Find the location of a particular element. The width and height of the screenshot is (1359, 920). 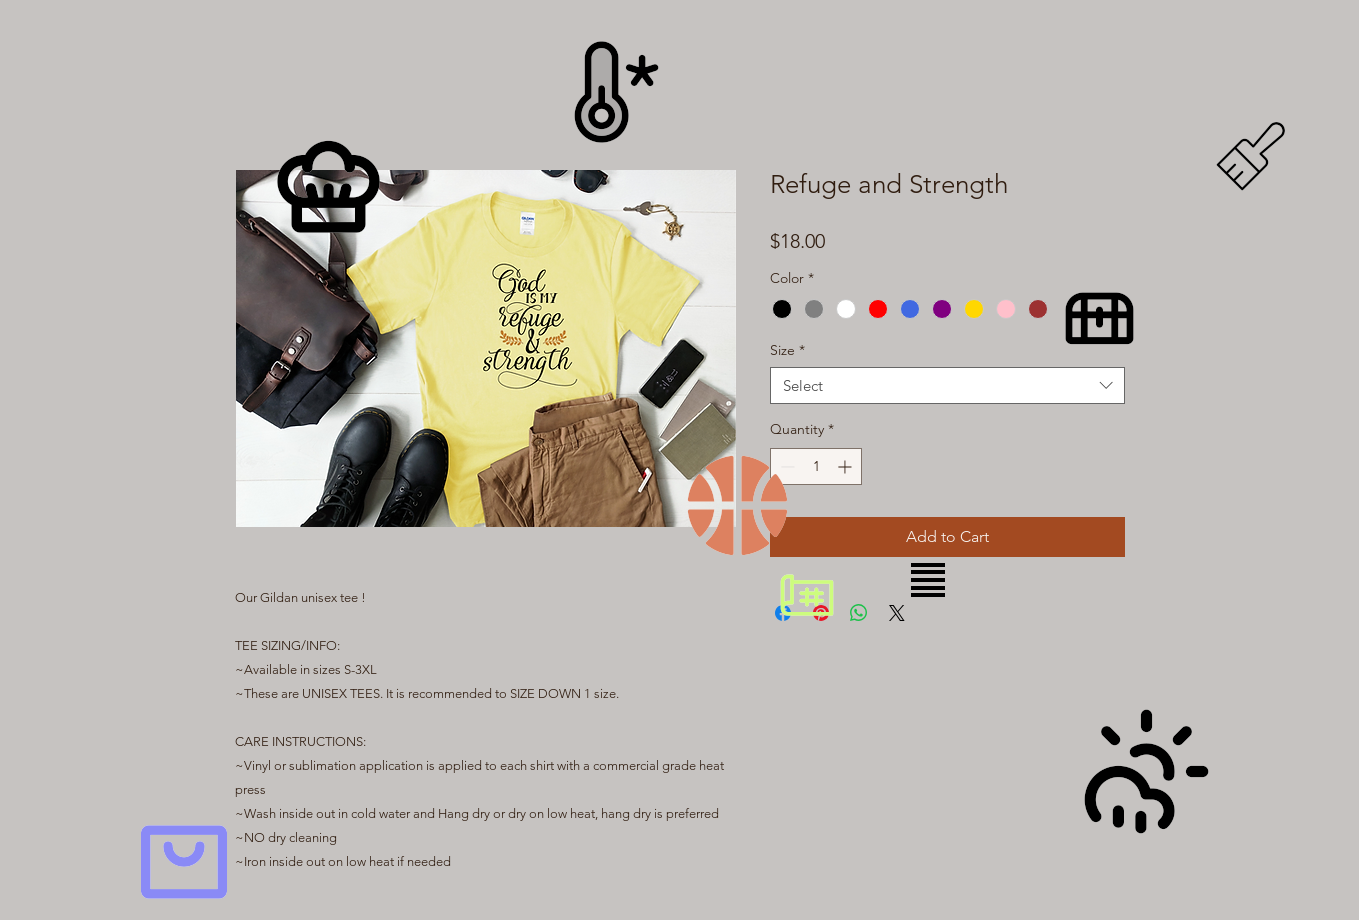

access sports or basketball-related content is located at coordinates (737, 505).